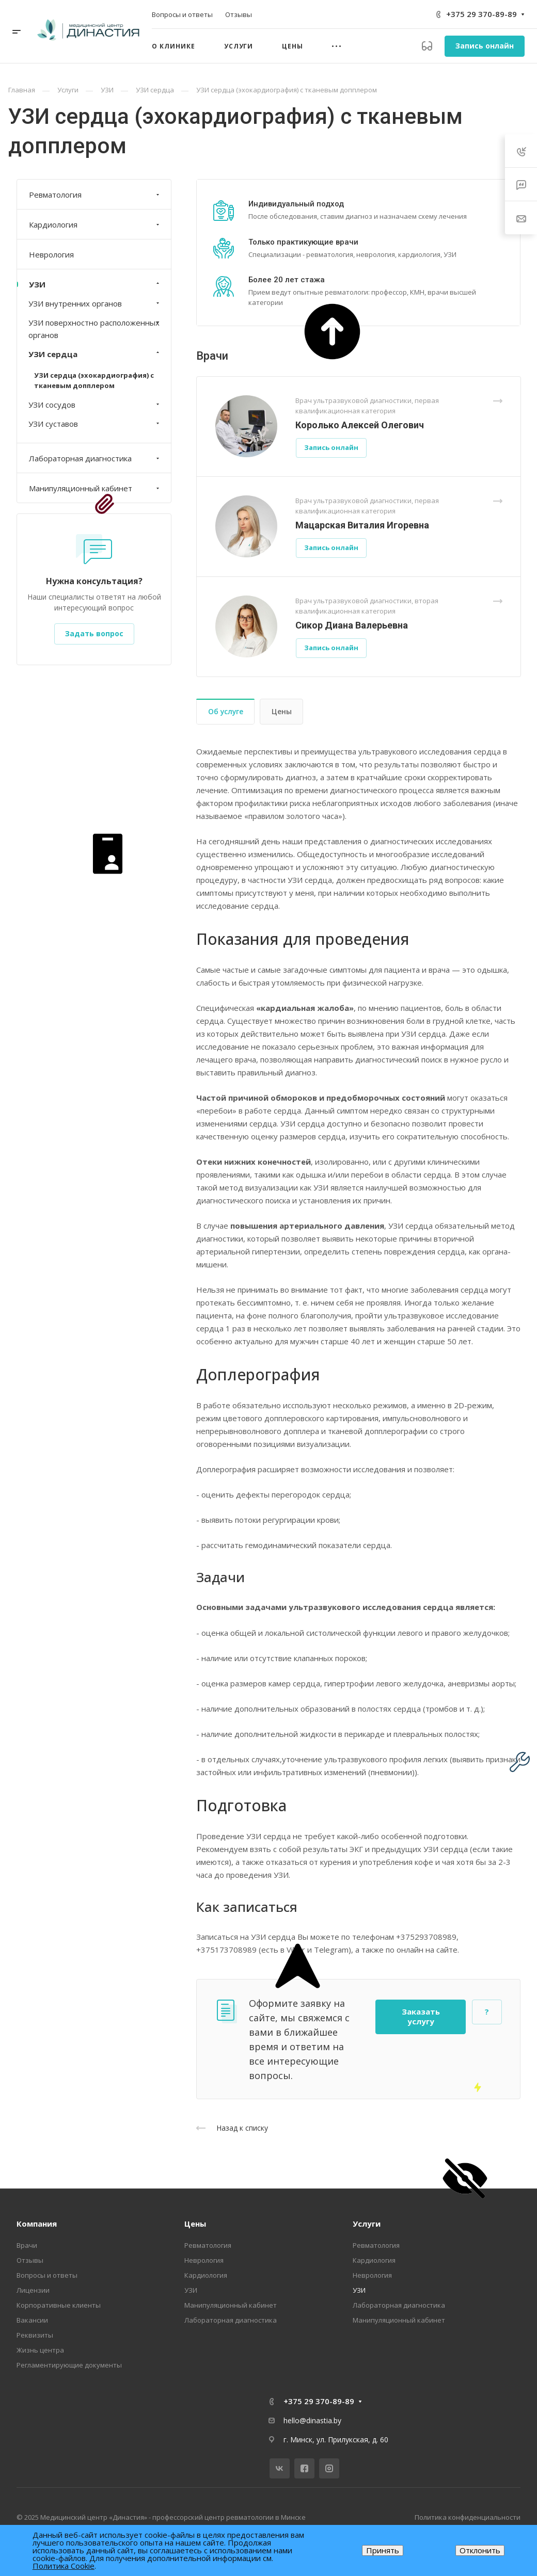 The height and width of the screenshot is (2576, 537). Describe the element at coordinates (478, 2087) in the screenshot. I see `enable flash for camera` at that location.